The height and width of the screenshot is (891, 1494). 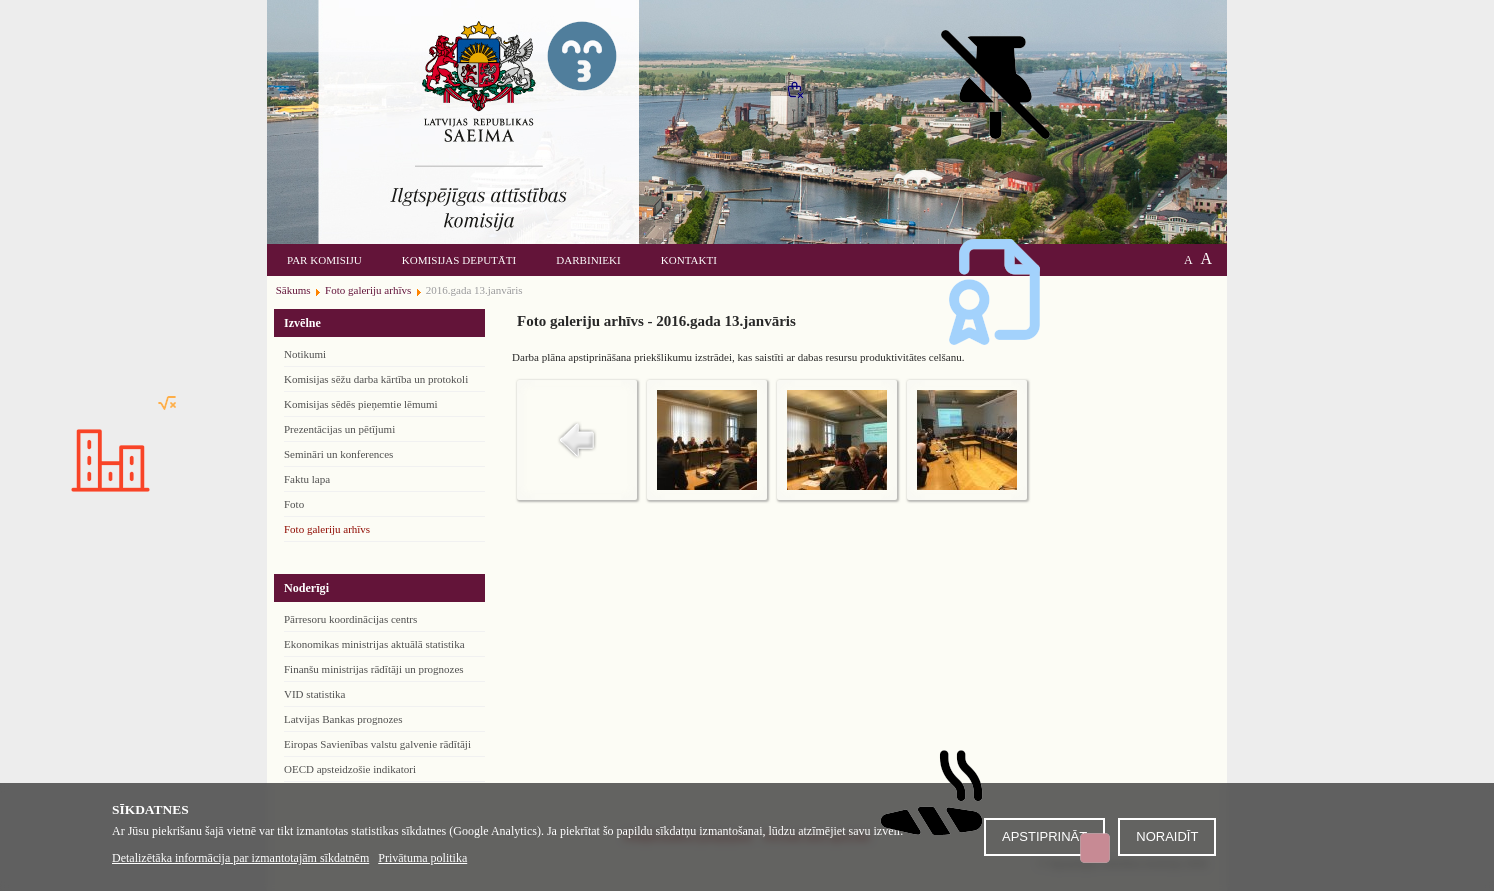 What do you see at coordinates (995, 84) in the screenshot?
I see `unpin this item` at bounding box center [995, 84].